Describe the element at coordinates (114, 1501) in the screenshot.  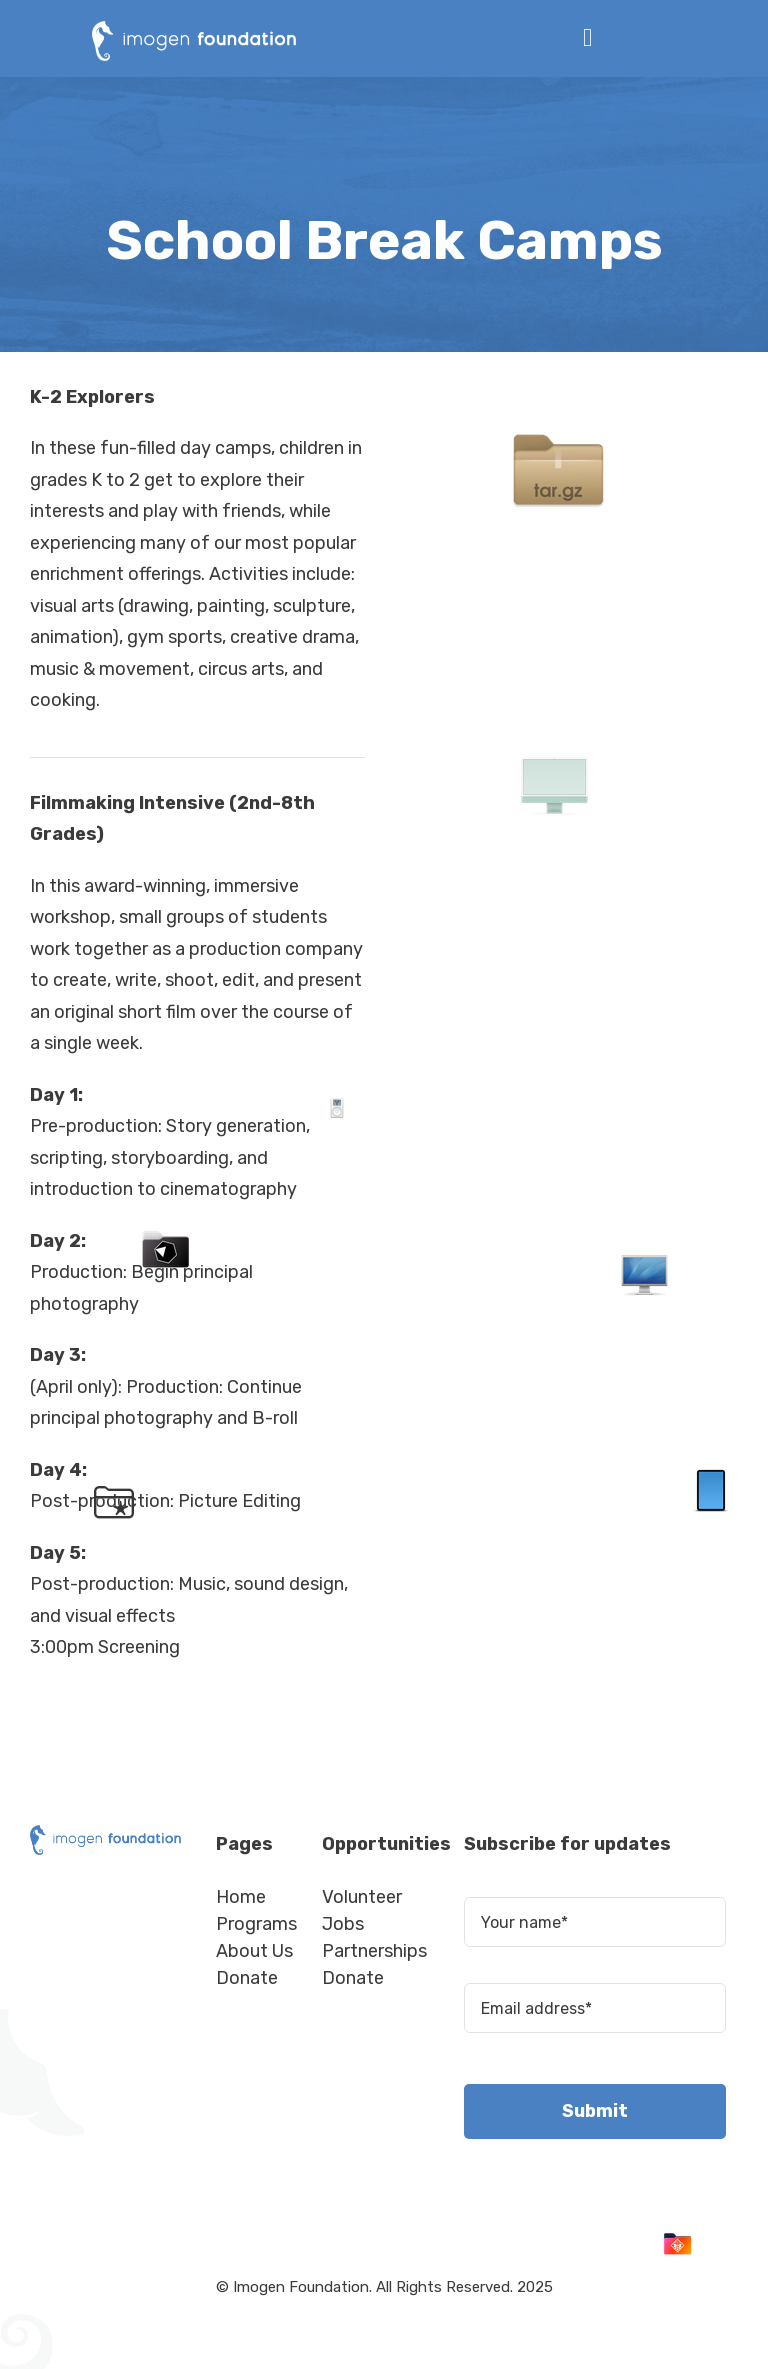
I see `open sparkleshare folder` at that location.